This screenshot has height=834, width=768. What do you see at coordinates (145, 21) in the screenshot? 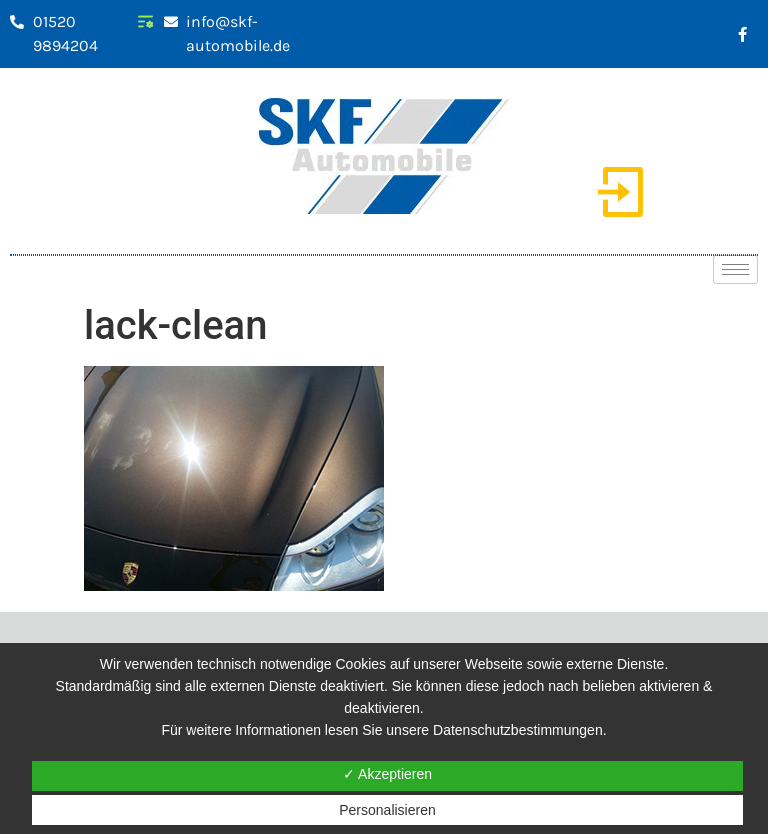
I see `access list settings or preferences` at bounding box center [145, 21].